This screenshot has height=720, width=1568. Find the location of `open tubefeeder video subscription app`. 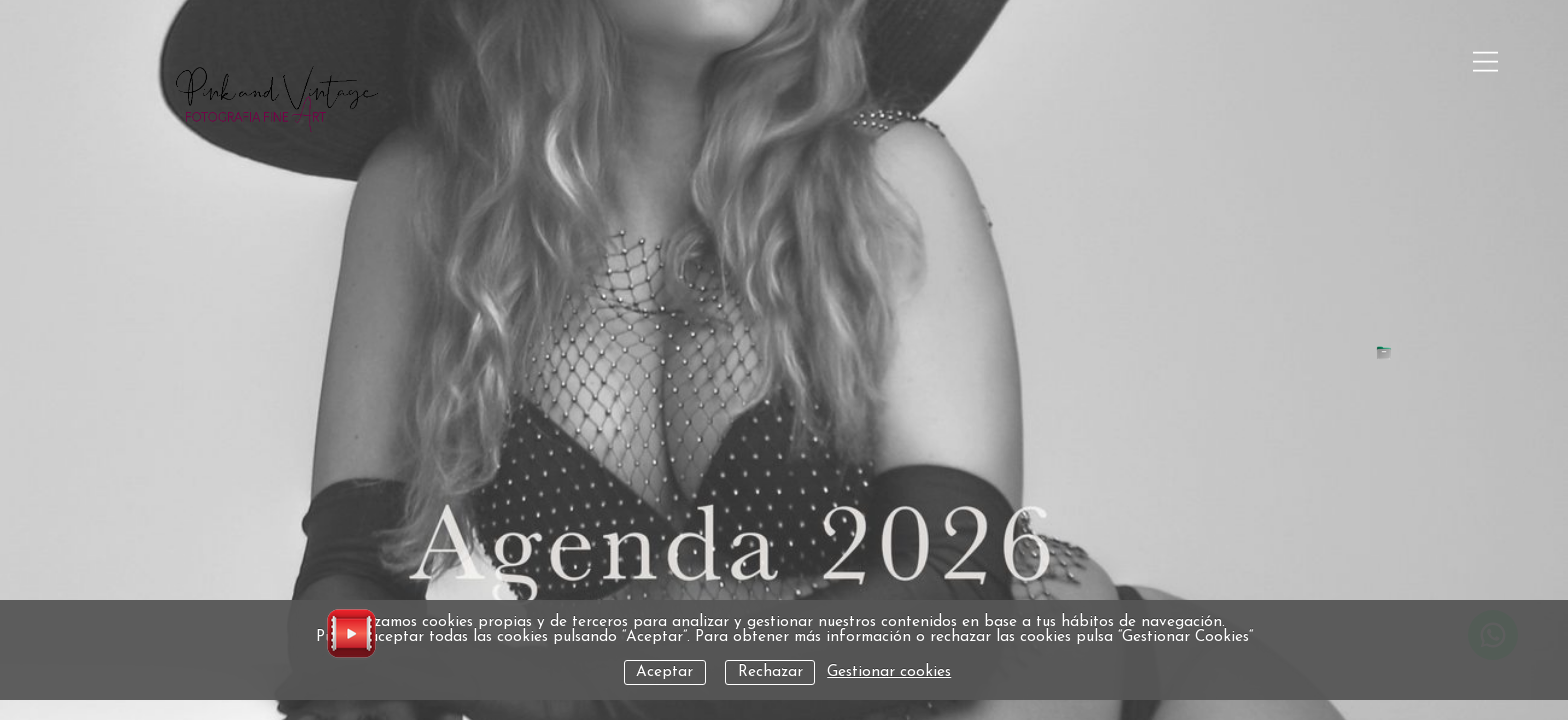

open tubefeeder video subscription app is located at coordinates (351, 633).